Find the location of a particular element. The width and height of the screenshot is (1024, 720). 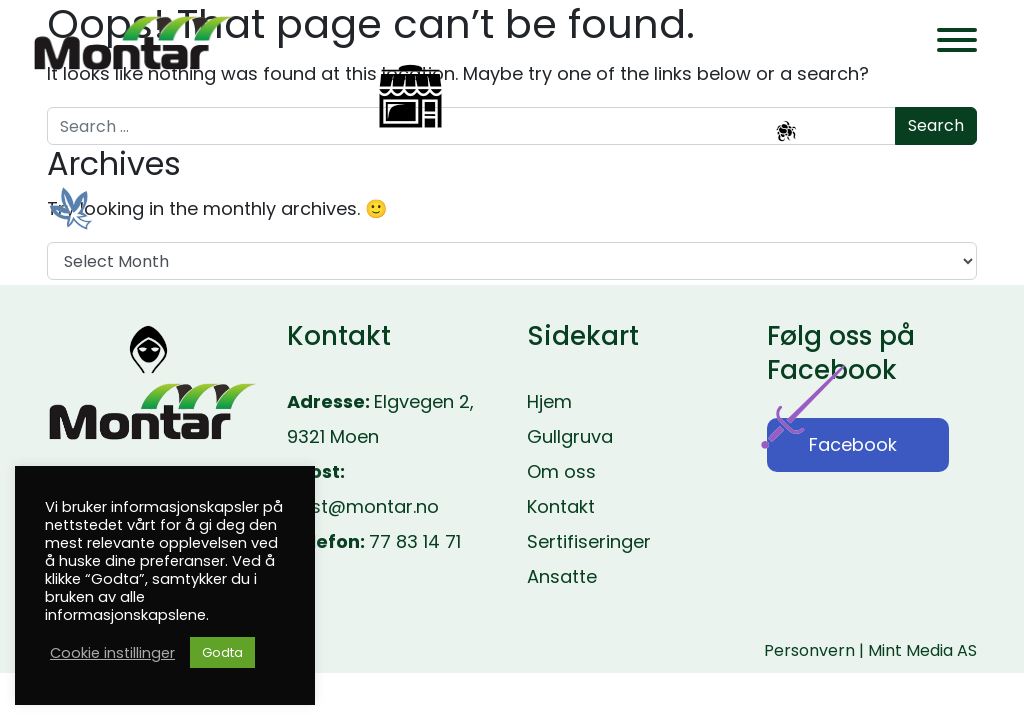

represents nature or environmental content is located at coordinates (70, 208).